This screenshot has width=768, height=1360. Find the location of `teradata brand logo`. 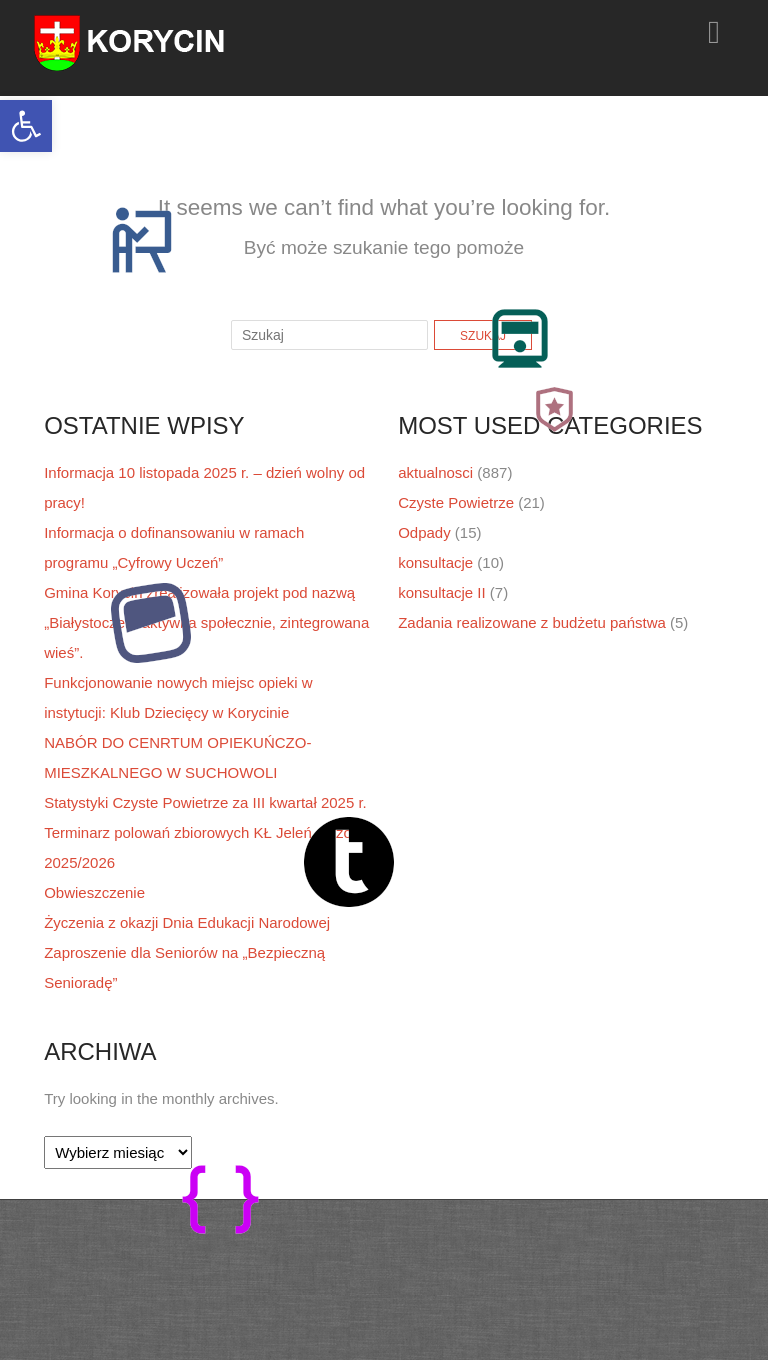

teradata brand logo is located at coordinates (349, 862).